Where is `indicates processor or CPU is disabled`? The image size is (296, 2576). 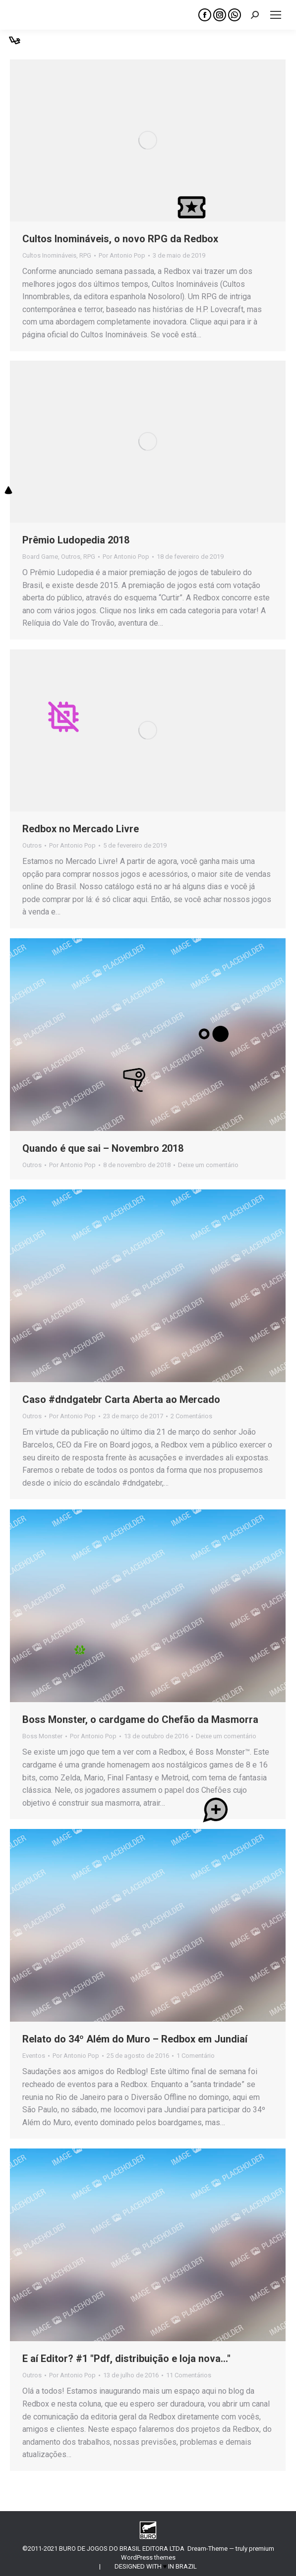
indicates processor or CPU is disabled is located at coordinates (63, 717).